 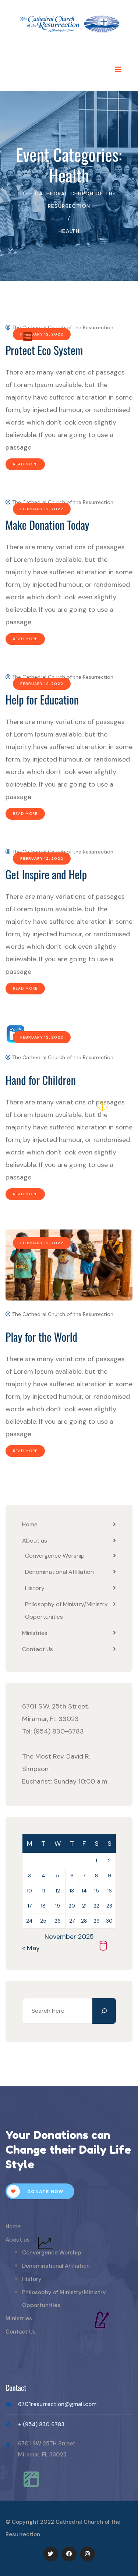 I want to click on access database management, so click(x=103, y=1945).